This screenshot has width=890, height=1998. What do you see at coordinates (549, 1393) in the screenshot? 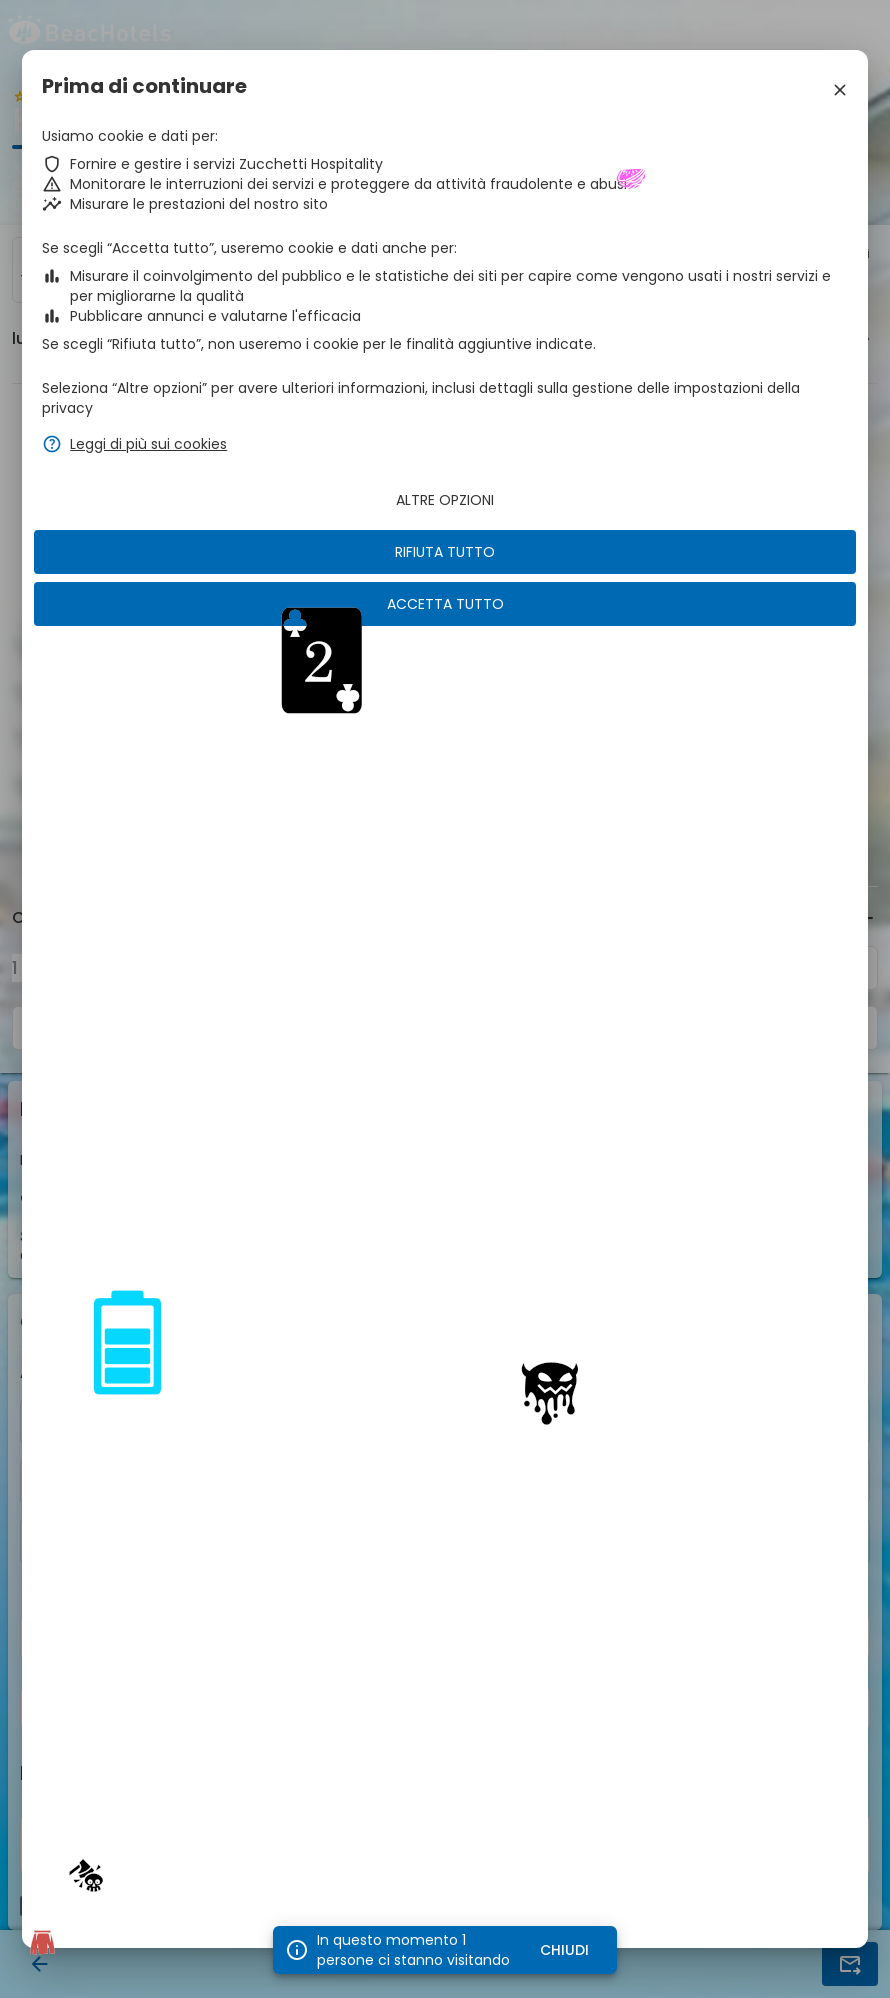
I see `a demon or monster enemy character type` at bounding box center [549, 1393].